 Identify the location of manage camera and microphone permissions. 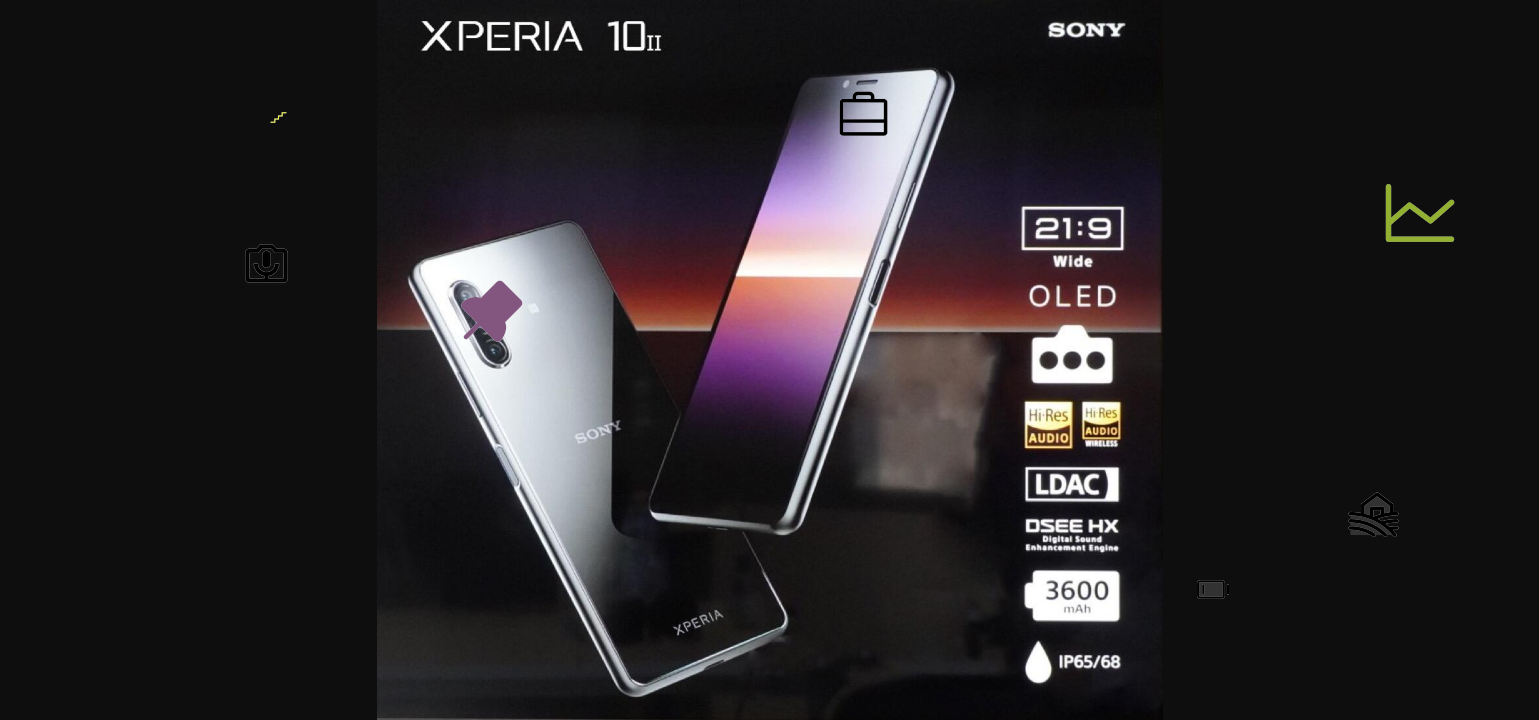
(266, 263).